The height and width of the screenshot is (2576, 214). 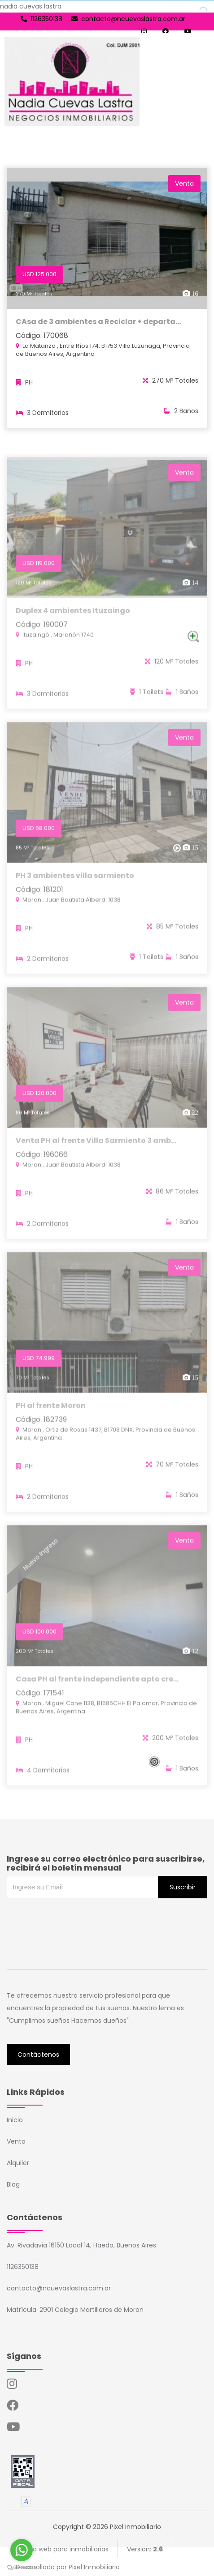 What do you see at coordinates (154, 1762) in the screenshot?
I see `open settings or configuration options` at bounding box center [154, 1762].